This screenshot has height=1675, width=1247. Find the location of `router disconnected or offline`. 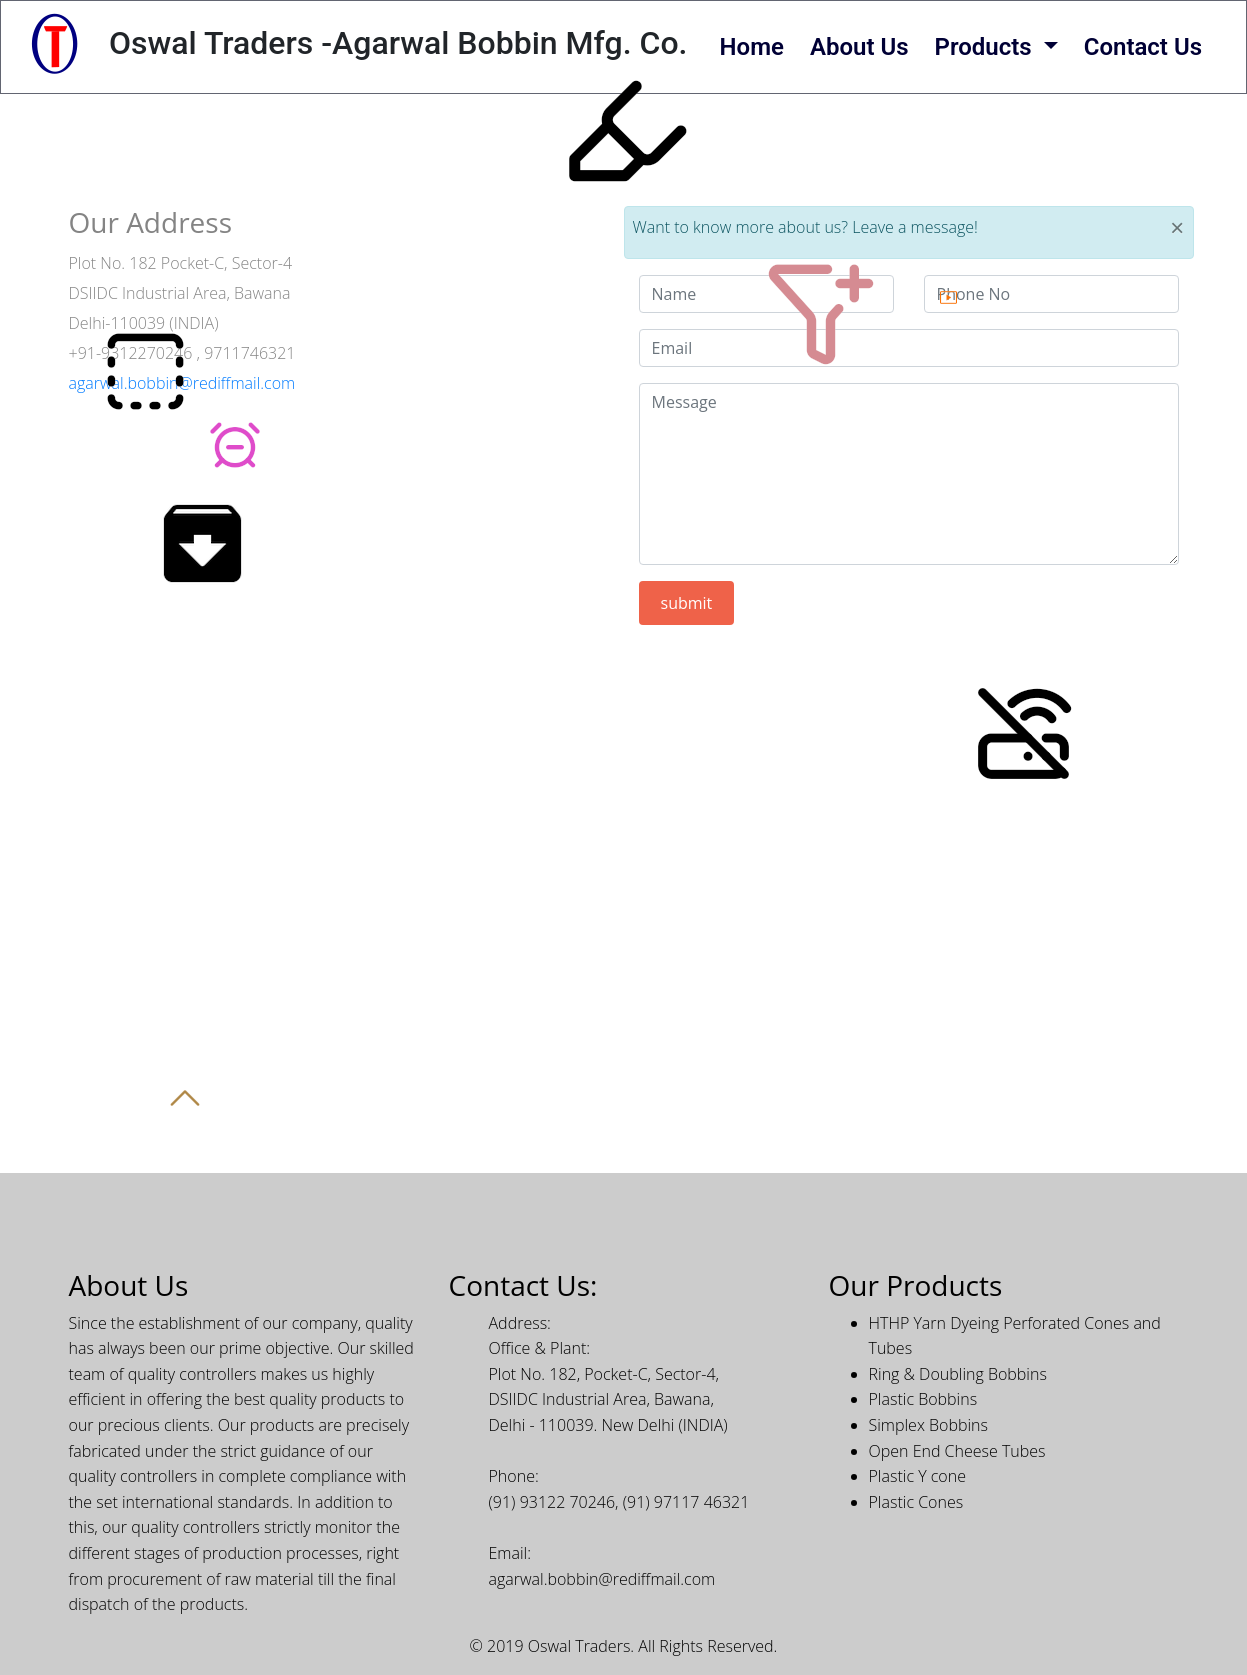

router disconnected or offline is located at coordinates (1023, 733).